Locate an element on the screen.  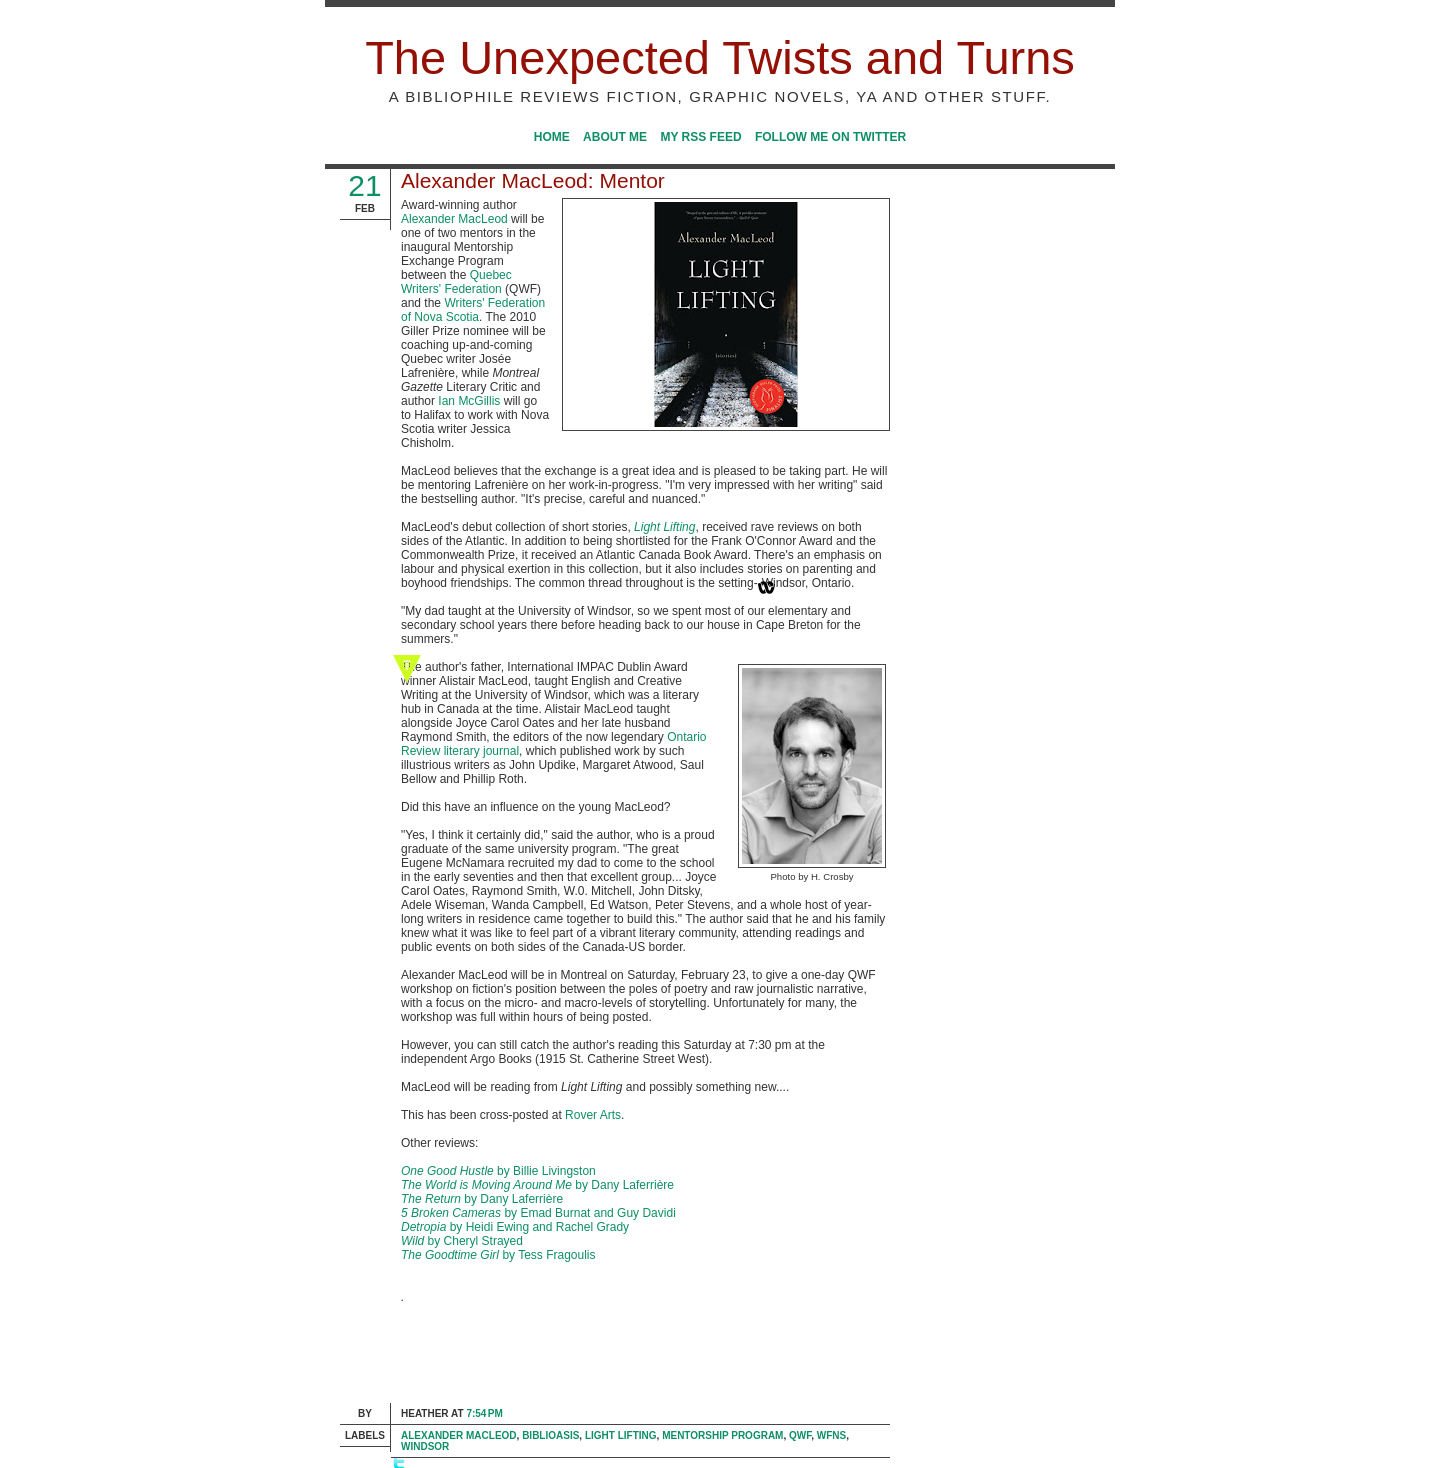
HashiCorp Vault application logo is located at coordinates (407, 669).